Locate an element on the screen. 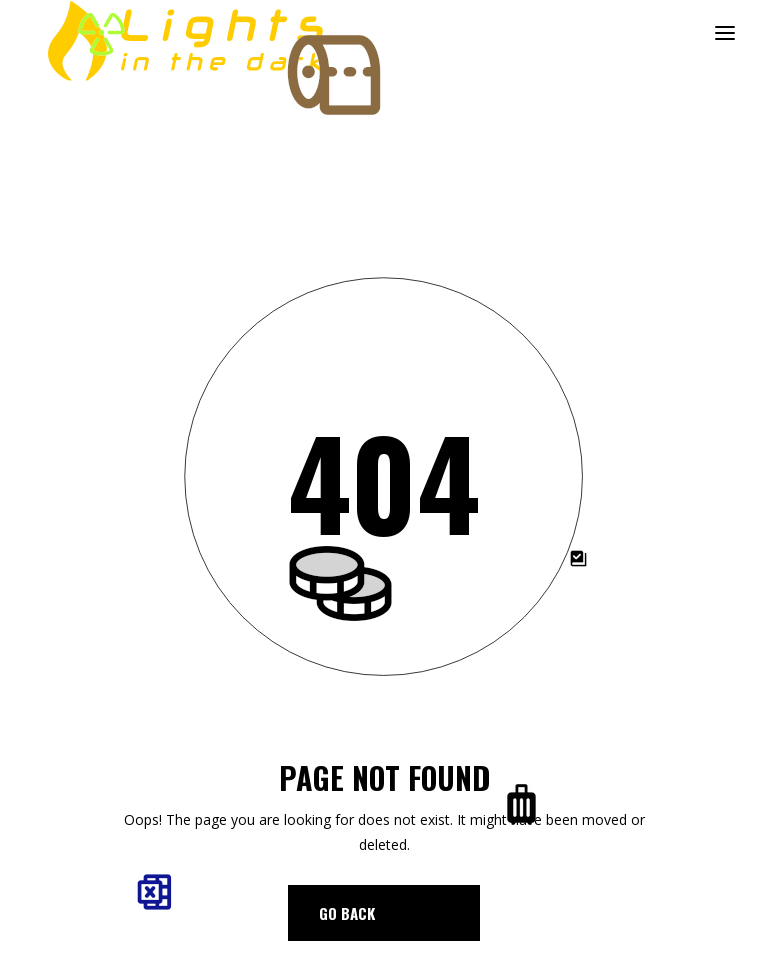  indicates radioactive or hazardous material warning is located at coordinates (101, 32).